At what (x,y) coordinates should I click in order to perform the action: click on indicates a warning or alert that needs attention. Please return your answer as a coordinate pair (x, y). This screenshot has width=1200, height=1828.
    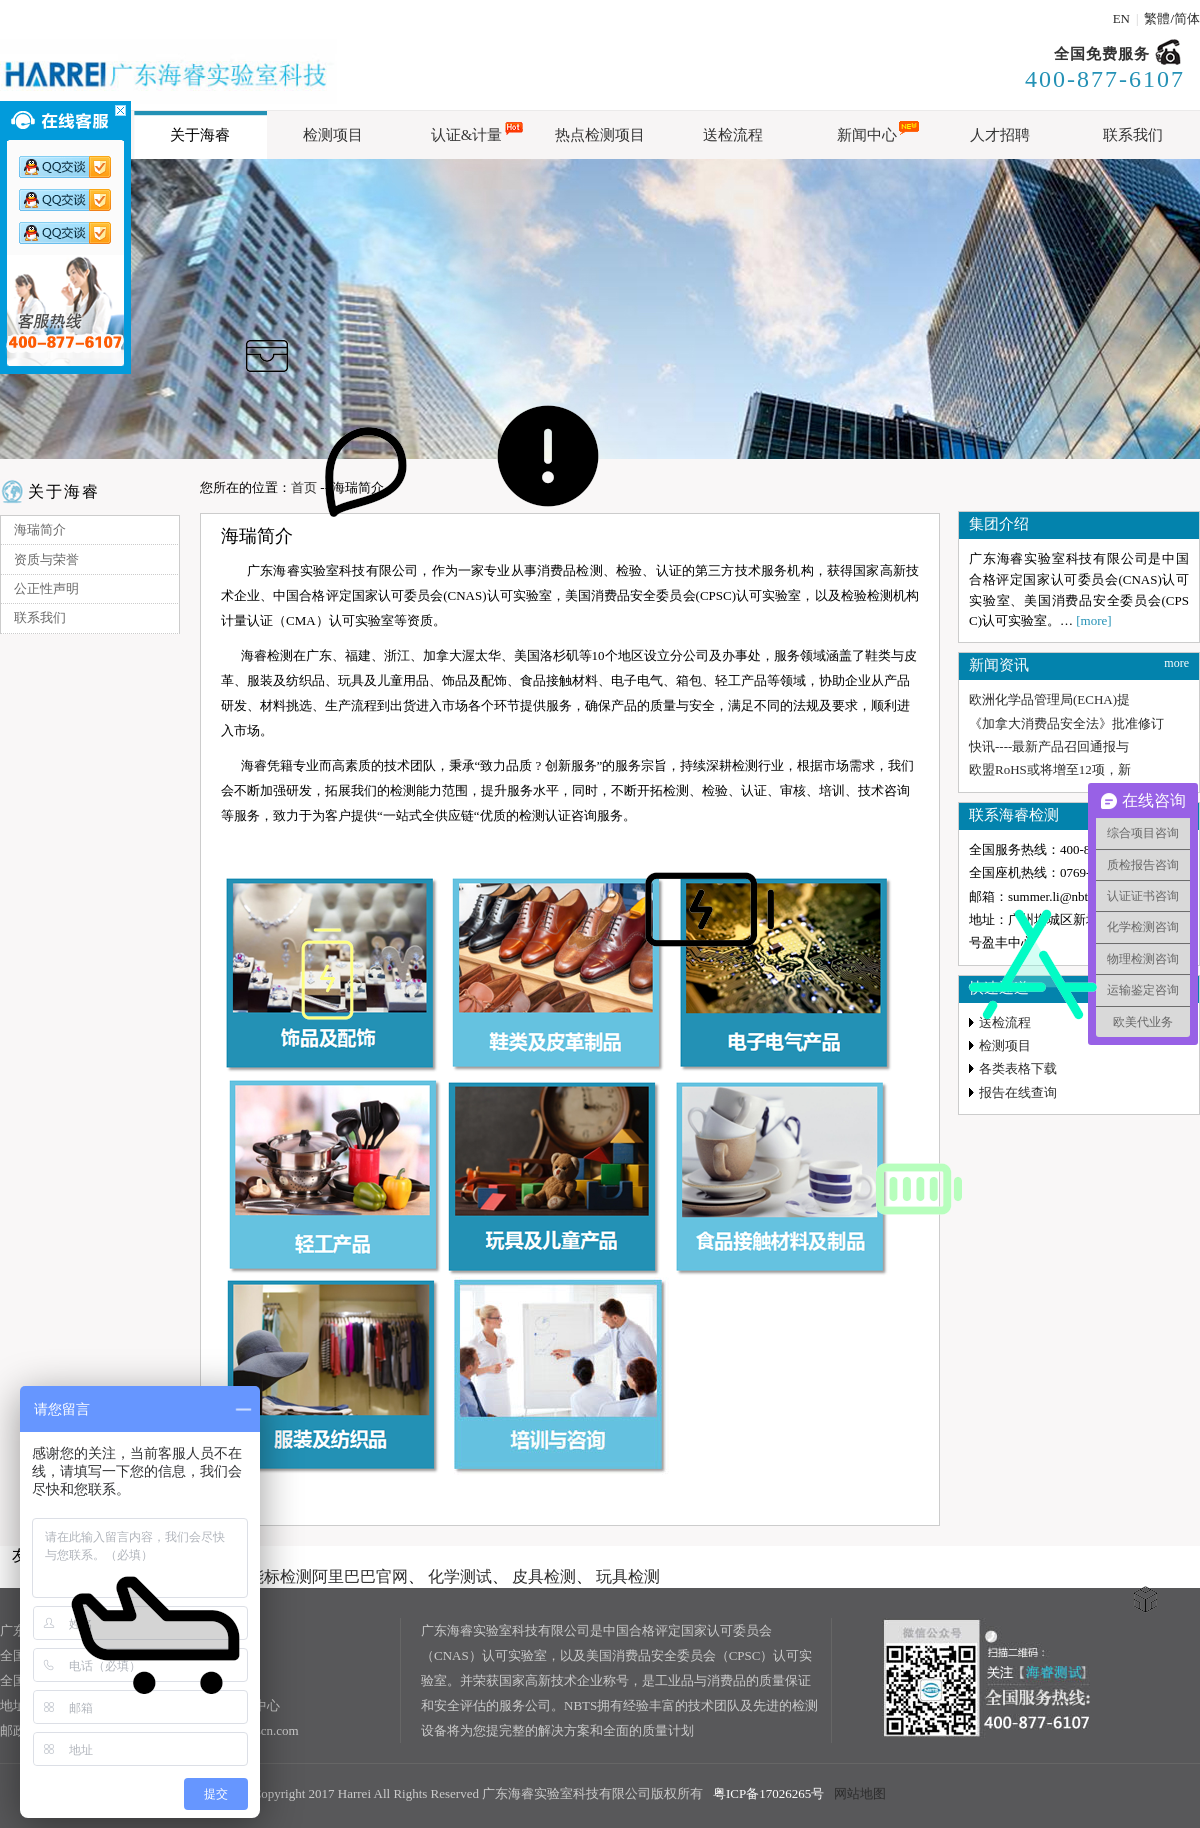
    Looking at the image, I should click on (548, 456).